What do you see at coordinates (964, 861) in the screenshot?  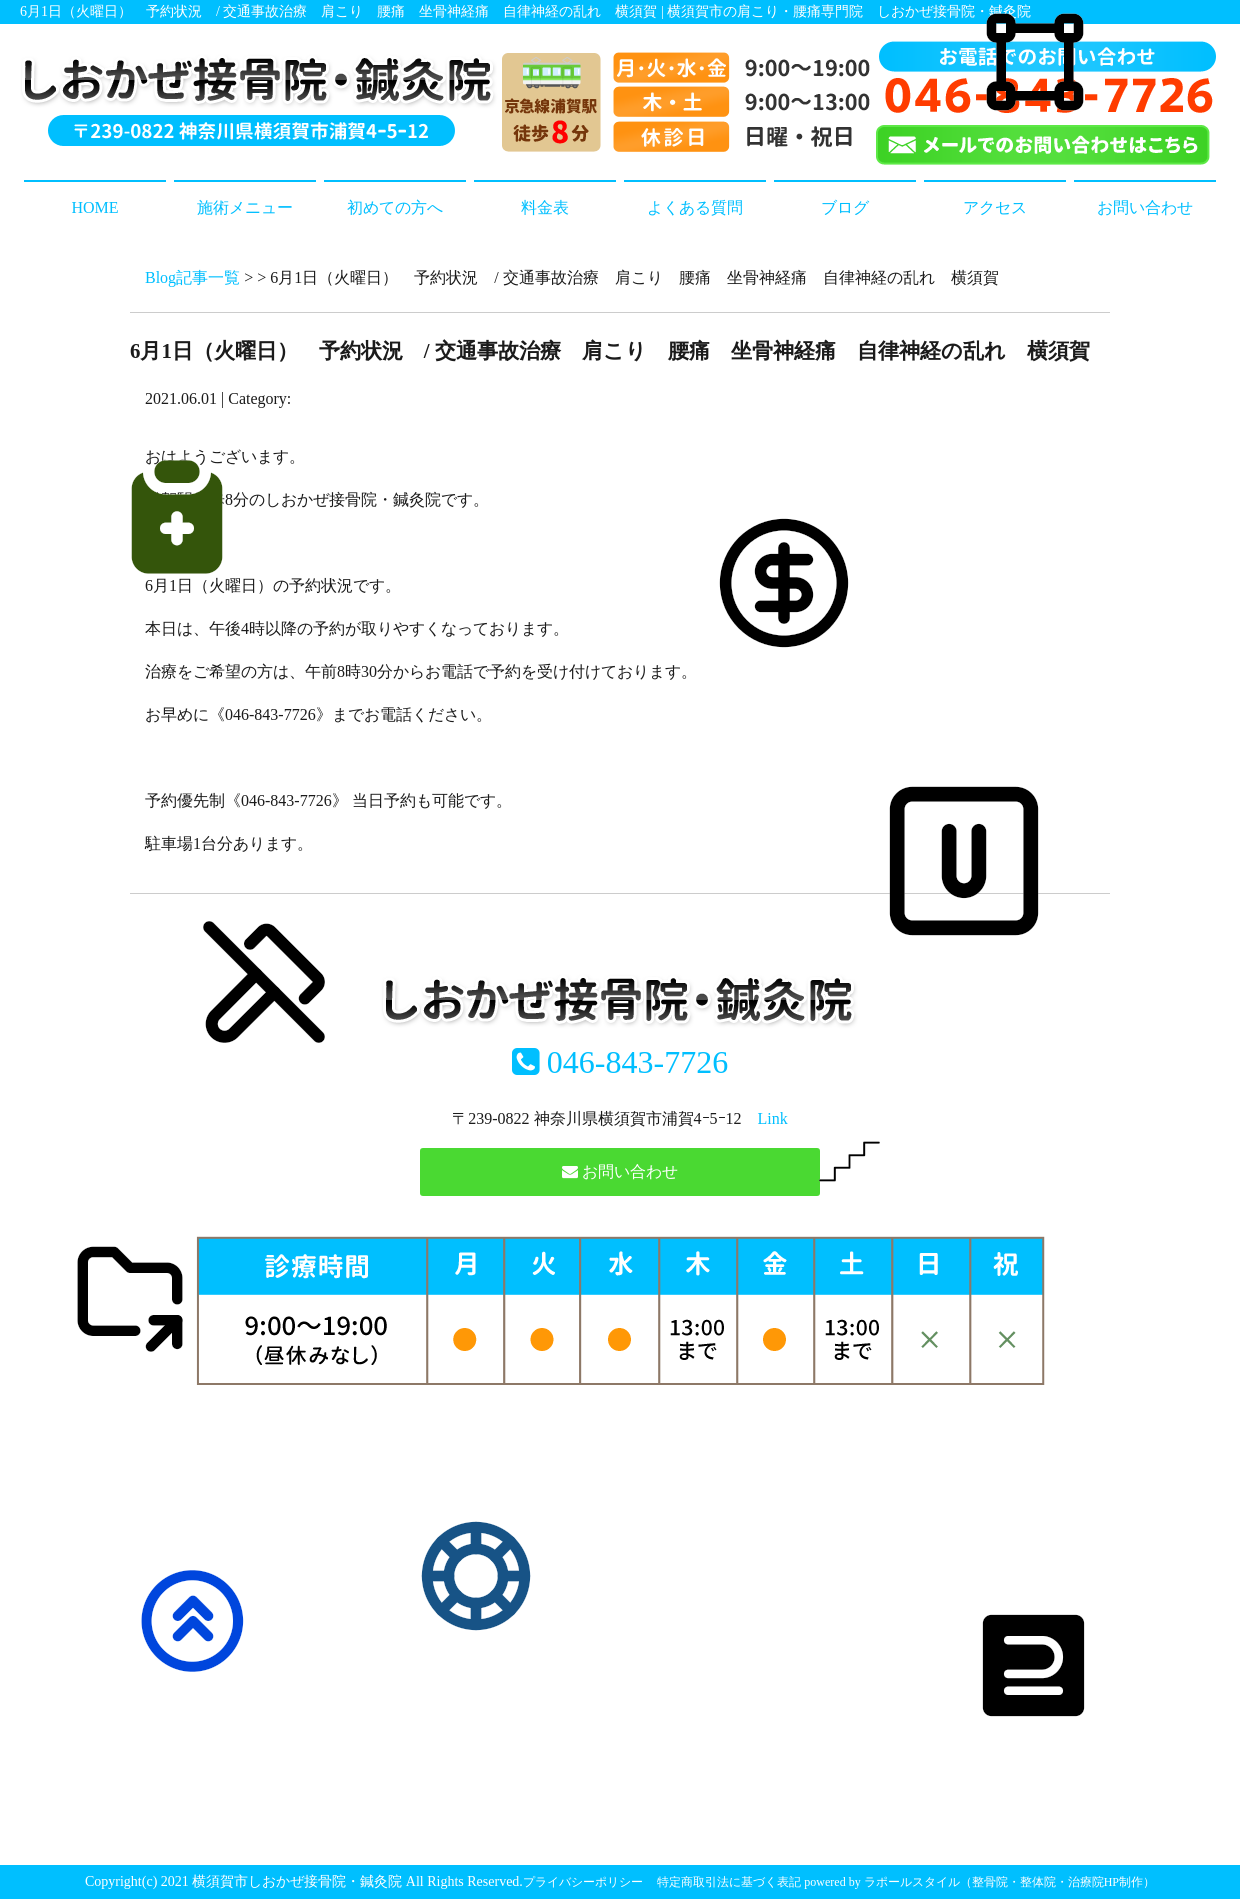 I see `indicates underline text formatting option` at bounding box center [964, 861].